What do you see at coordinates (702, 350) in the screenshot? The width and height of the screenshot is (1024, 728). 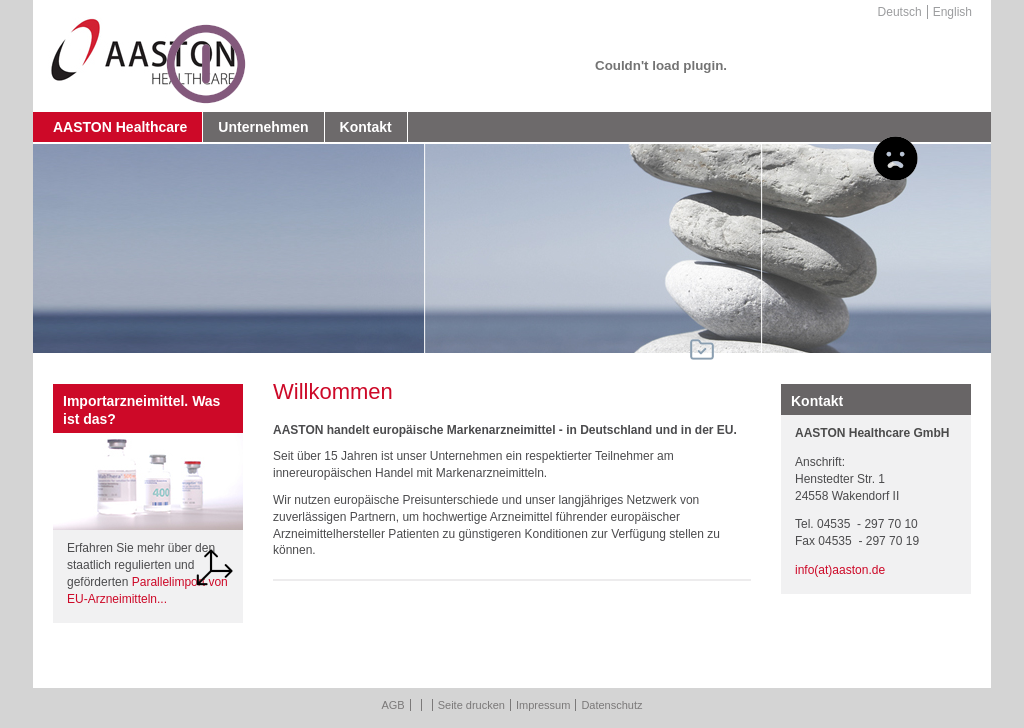 I see `folder successfully verified or validated` at bounding box center [702, 350].